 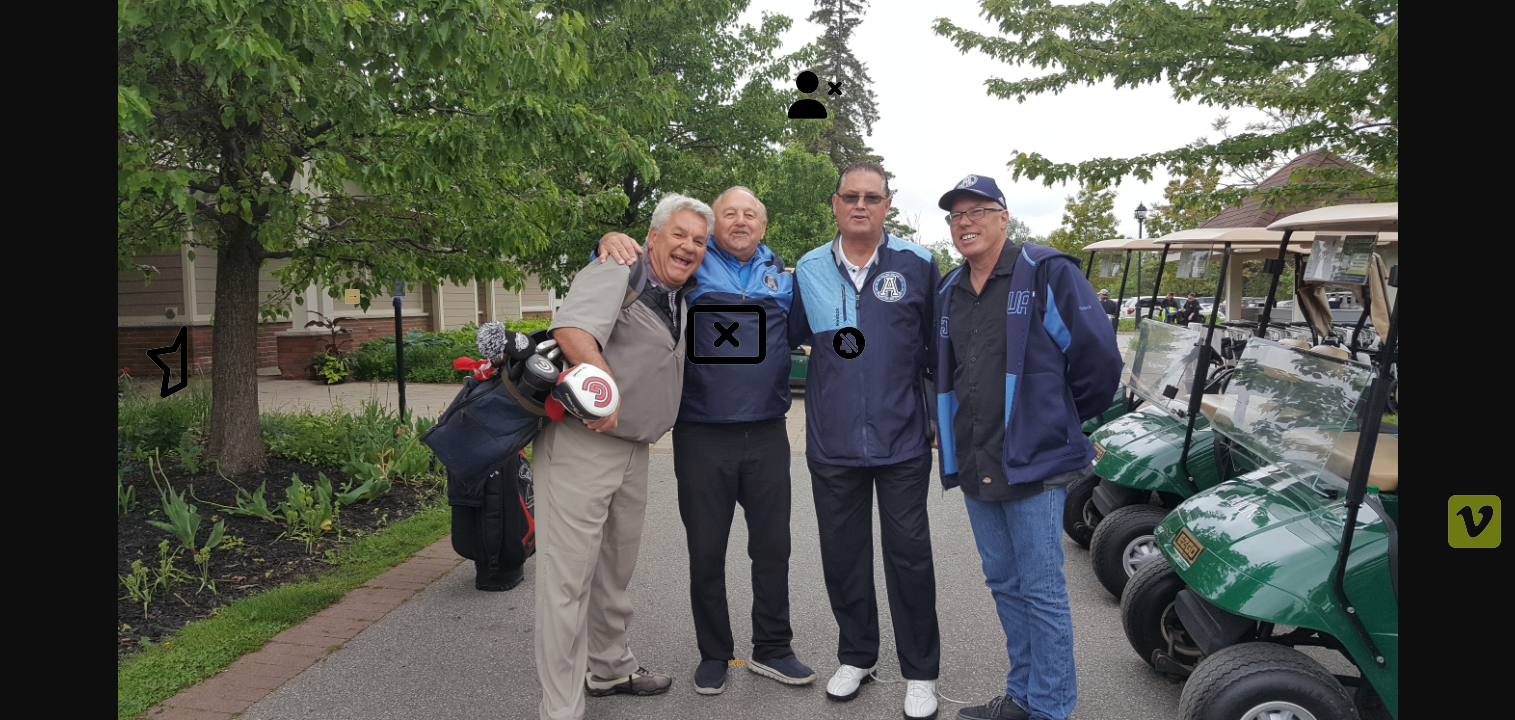 What do you see at coordinates (736, 662) in the screenshot?
I see `Stripe payment integration` at bounding box center [736, 662].